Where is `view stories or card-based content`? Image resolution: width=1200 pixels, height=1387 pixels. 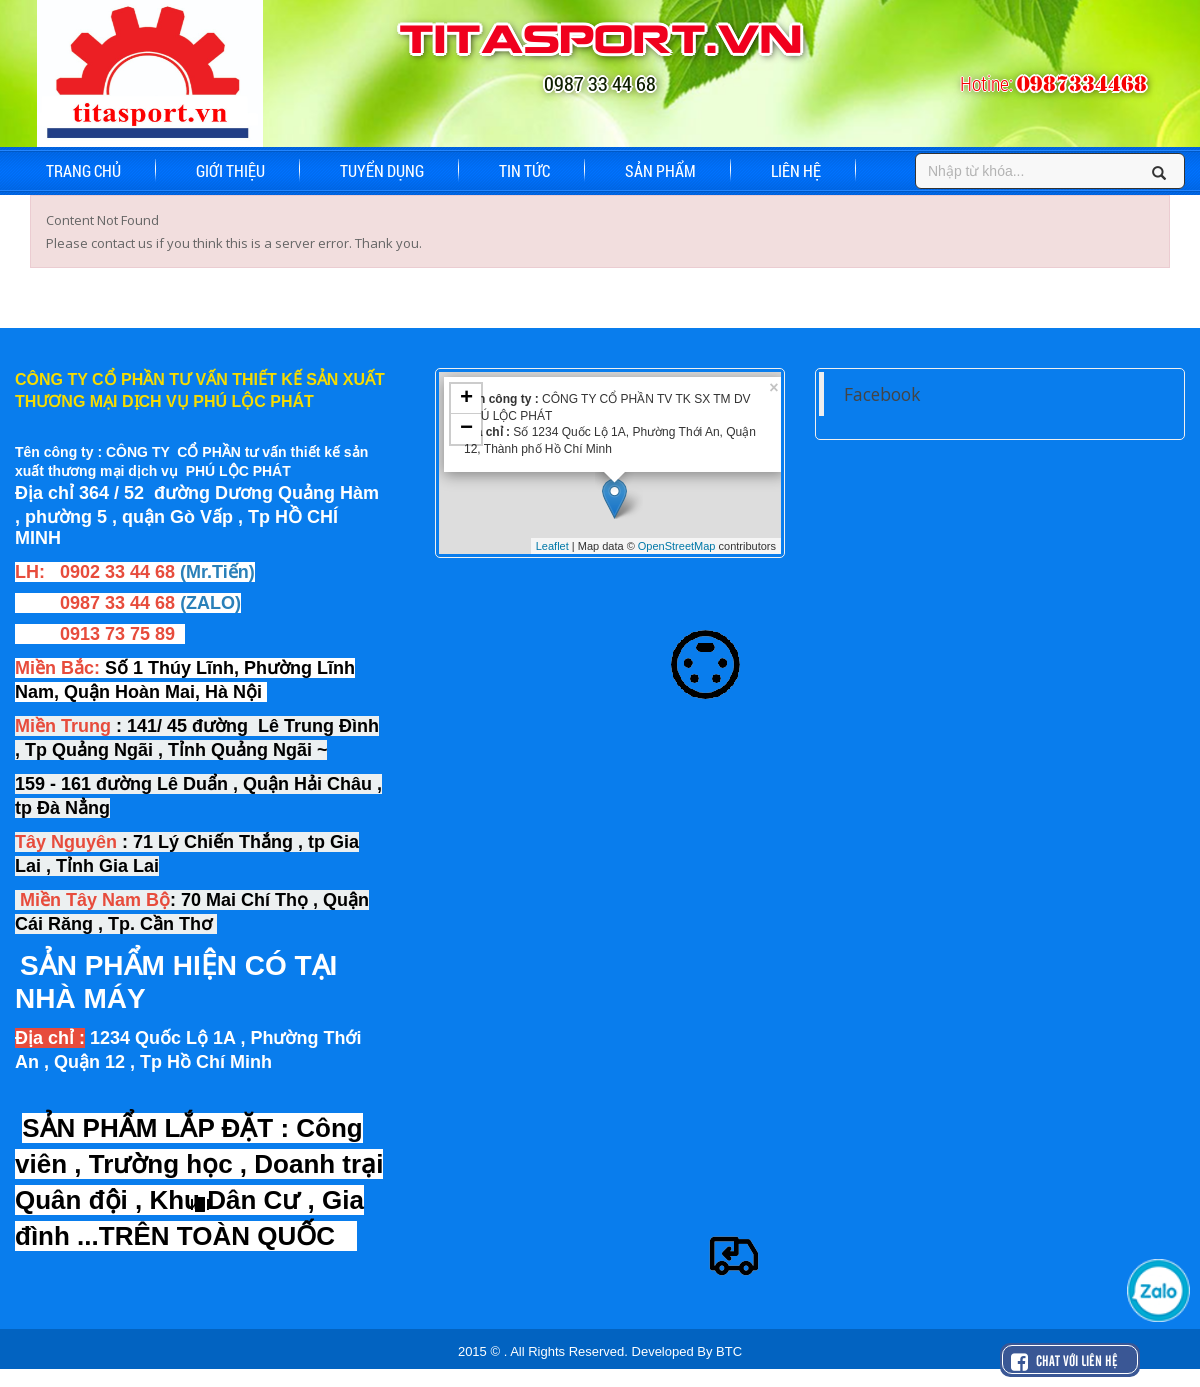 view stories or card-based content is located at coordinates (200, 1205).